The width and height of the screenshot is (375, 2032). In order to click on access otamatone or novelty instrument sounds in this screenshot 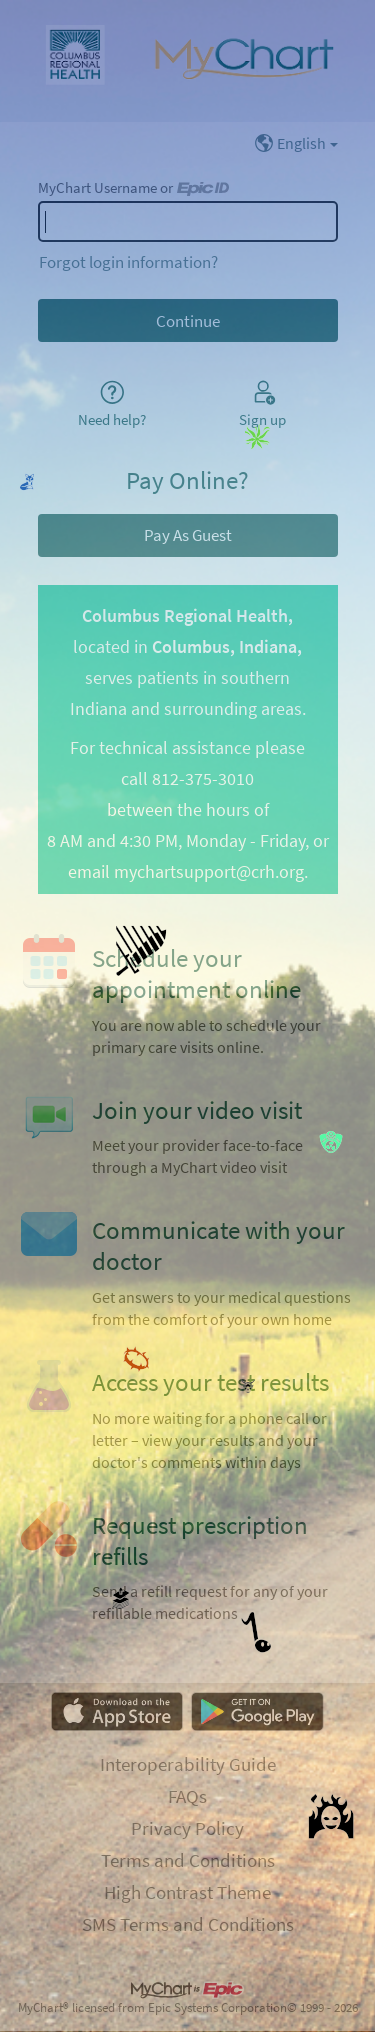, I will do `click(257, 1632)`.